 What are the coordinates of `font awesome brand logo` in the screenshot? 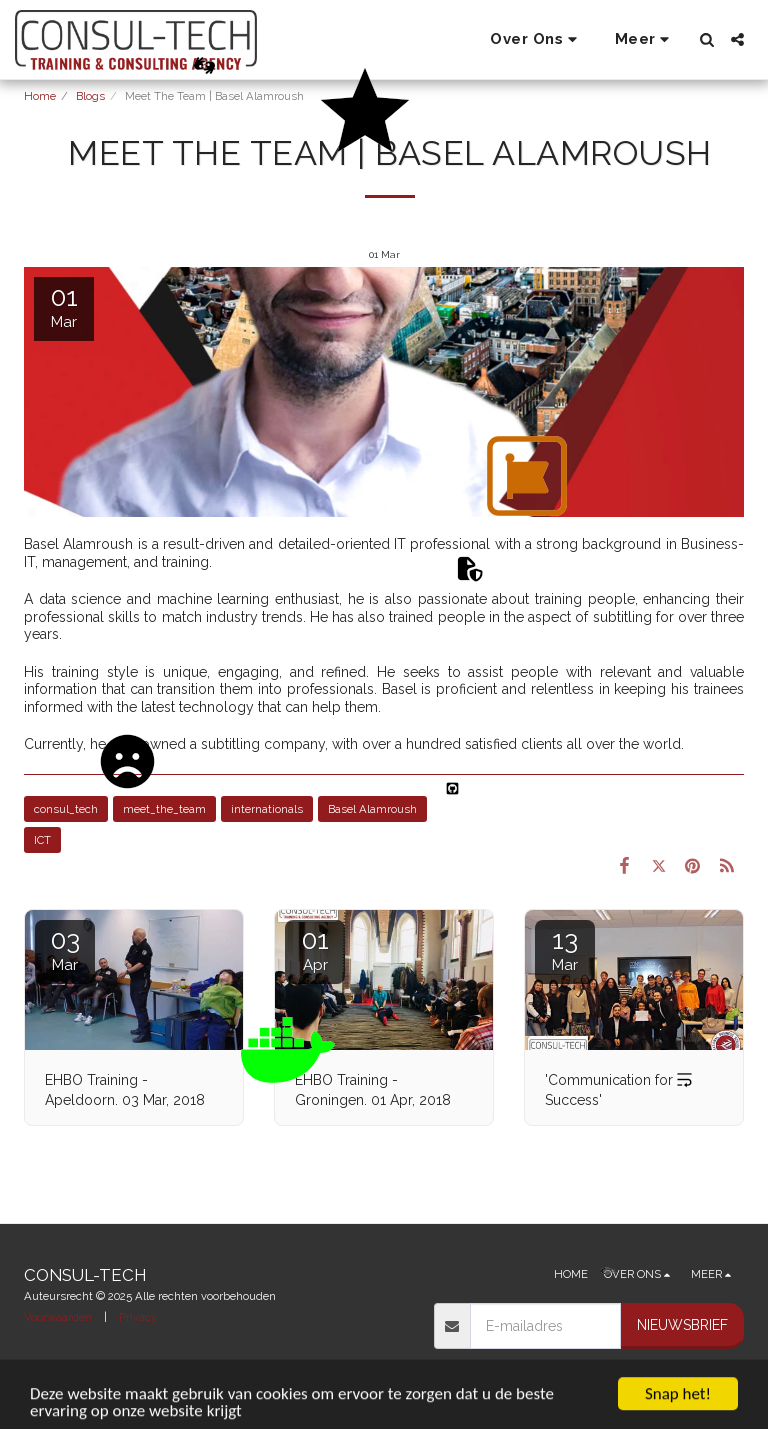 It's located at (527, 476).